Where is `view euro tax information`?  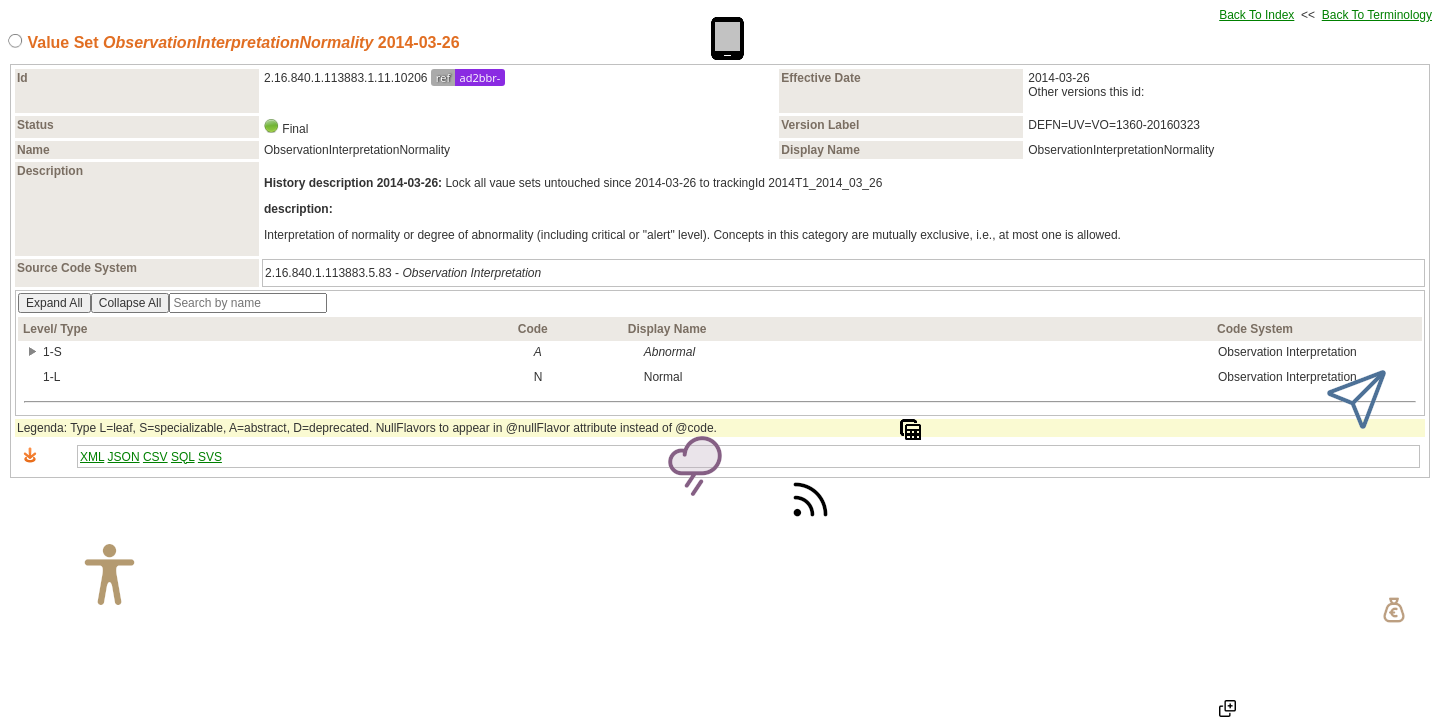 view euro tax information is located at coordinates (1394, 610).